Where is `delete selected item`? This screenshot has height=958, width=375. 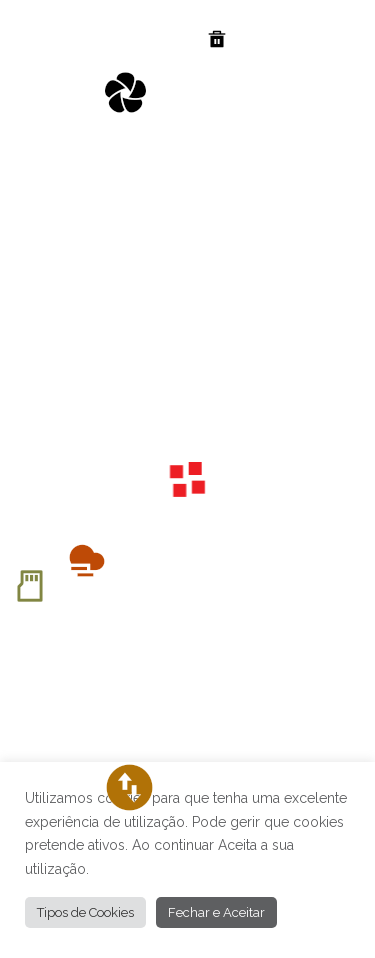
delete selected item is located at coordinates (217, 39).